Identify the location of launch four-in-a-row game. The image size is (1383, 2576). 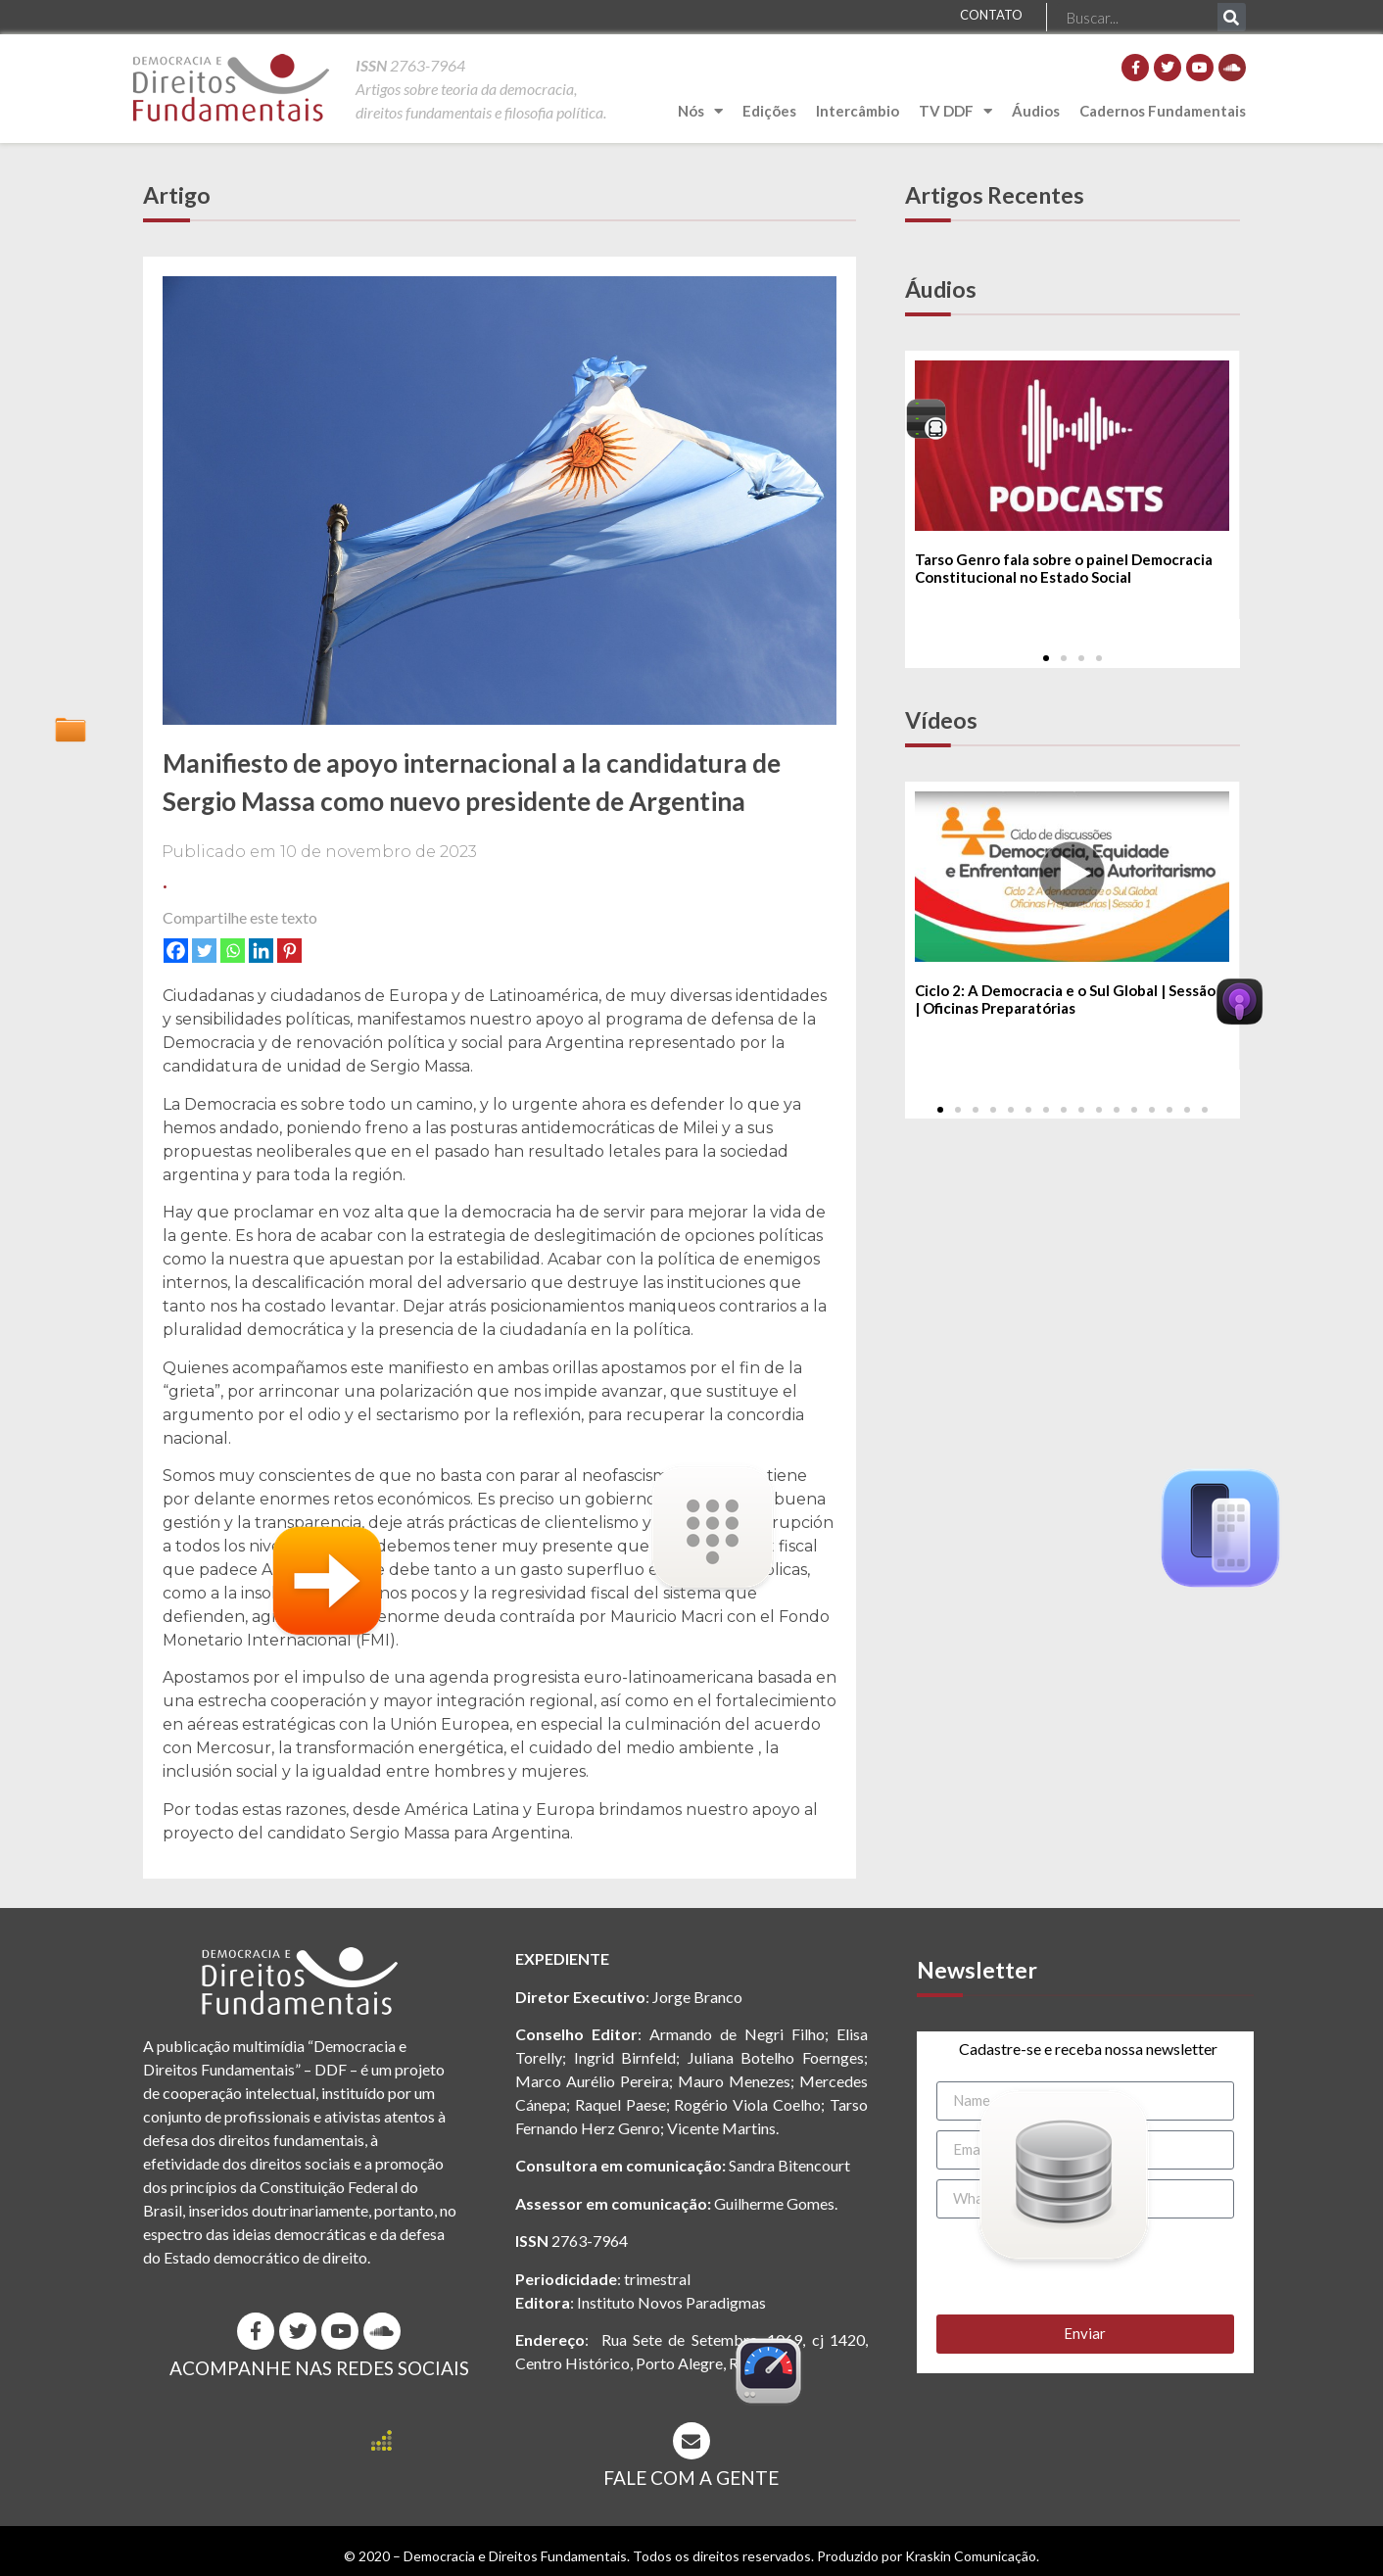
(382, 2440).